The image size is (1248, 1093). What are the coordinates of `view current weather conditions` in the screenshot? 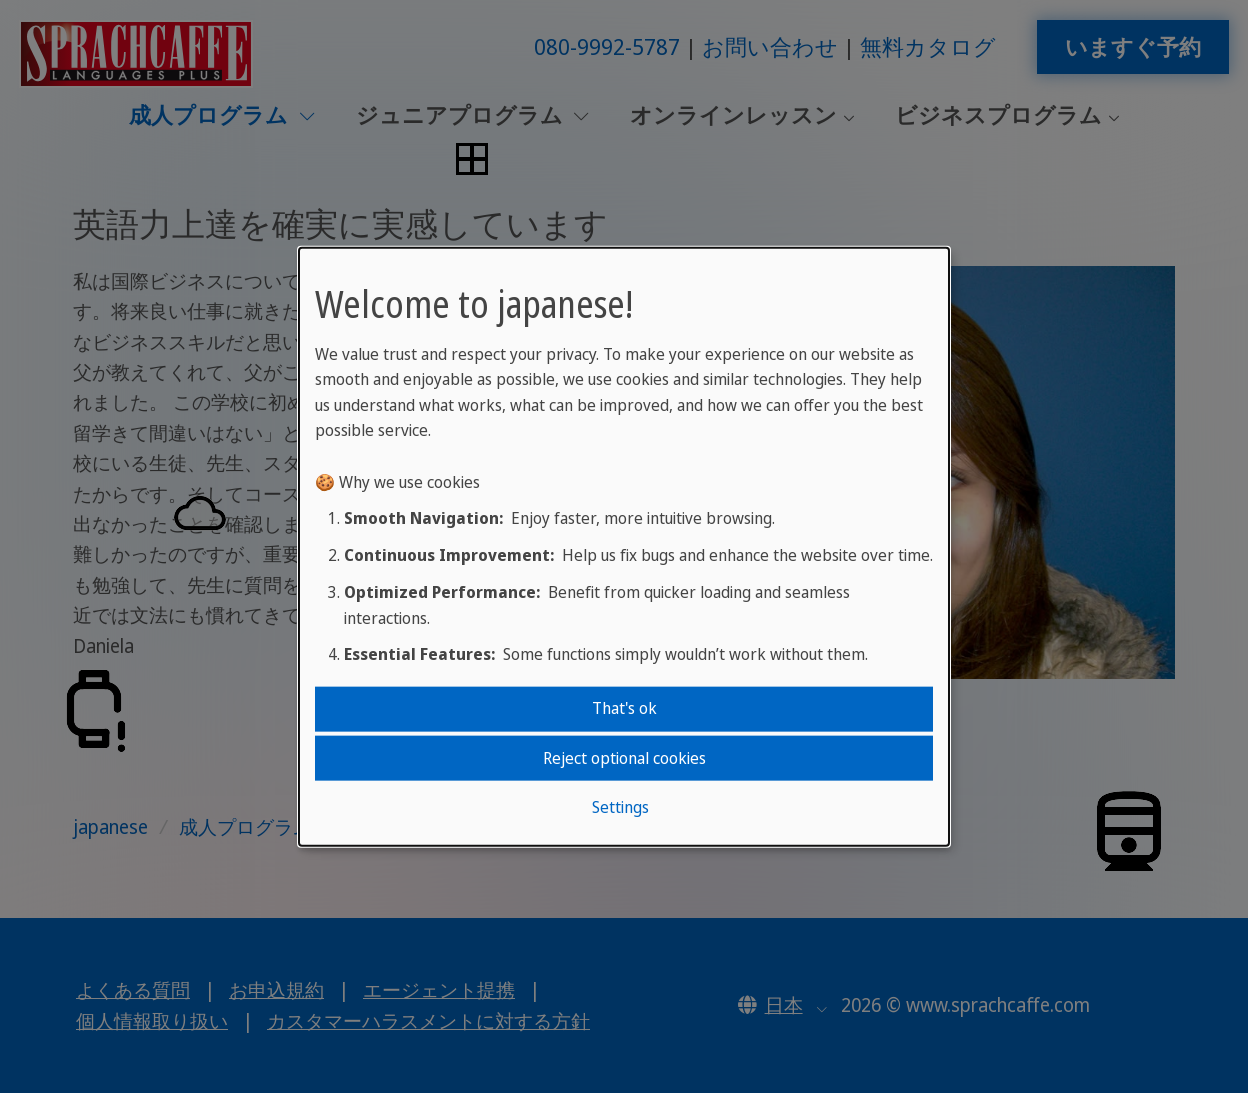 It's located at (200, 513).